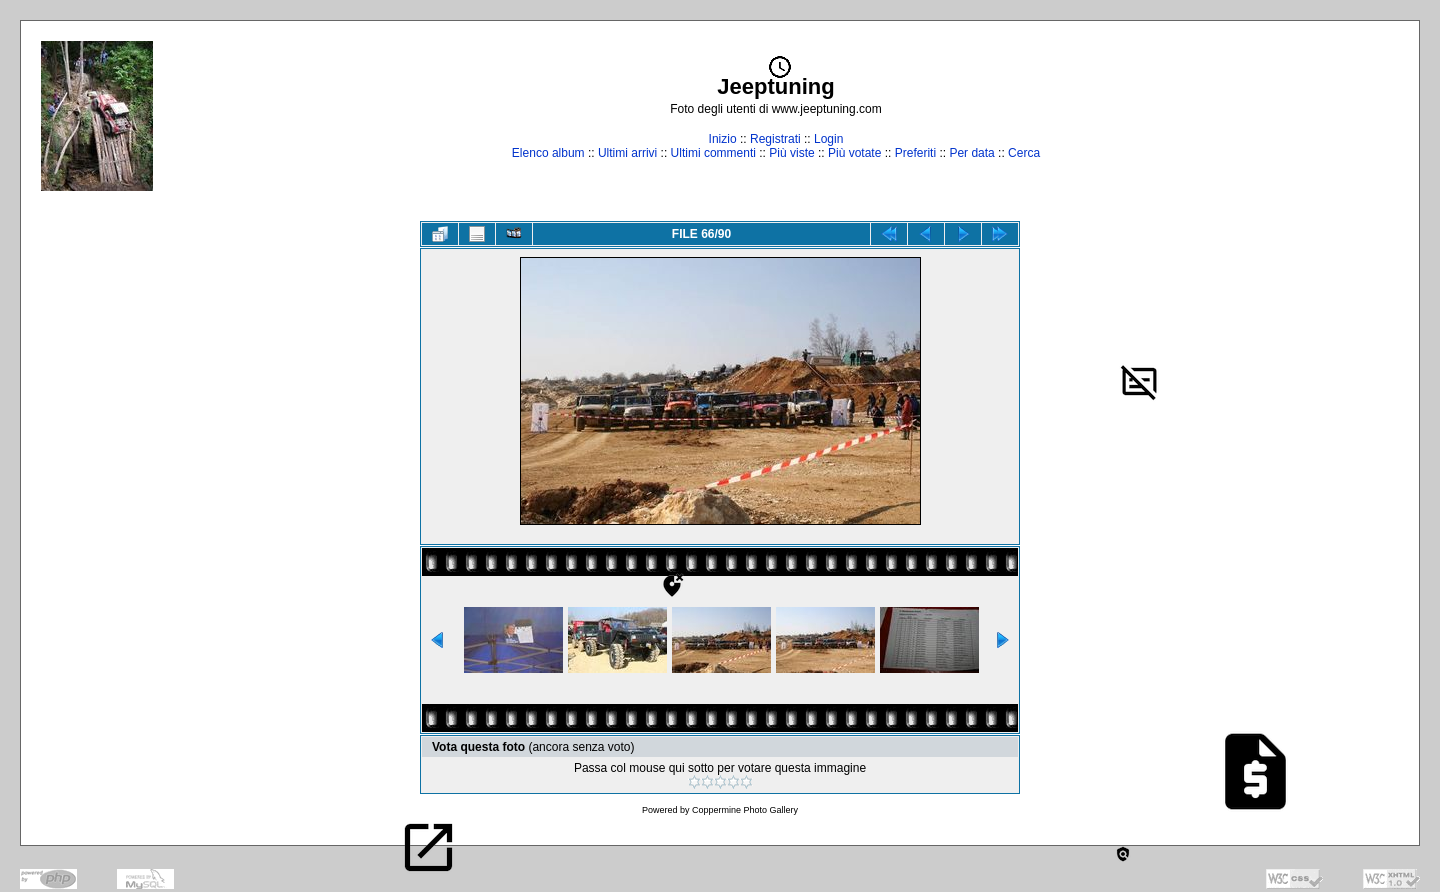  What do you see at coordinates (780, 67) in the screenshot?
I see `view time or clock settings` at bounding box center [780, 67].